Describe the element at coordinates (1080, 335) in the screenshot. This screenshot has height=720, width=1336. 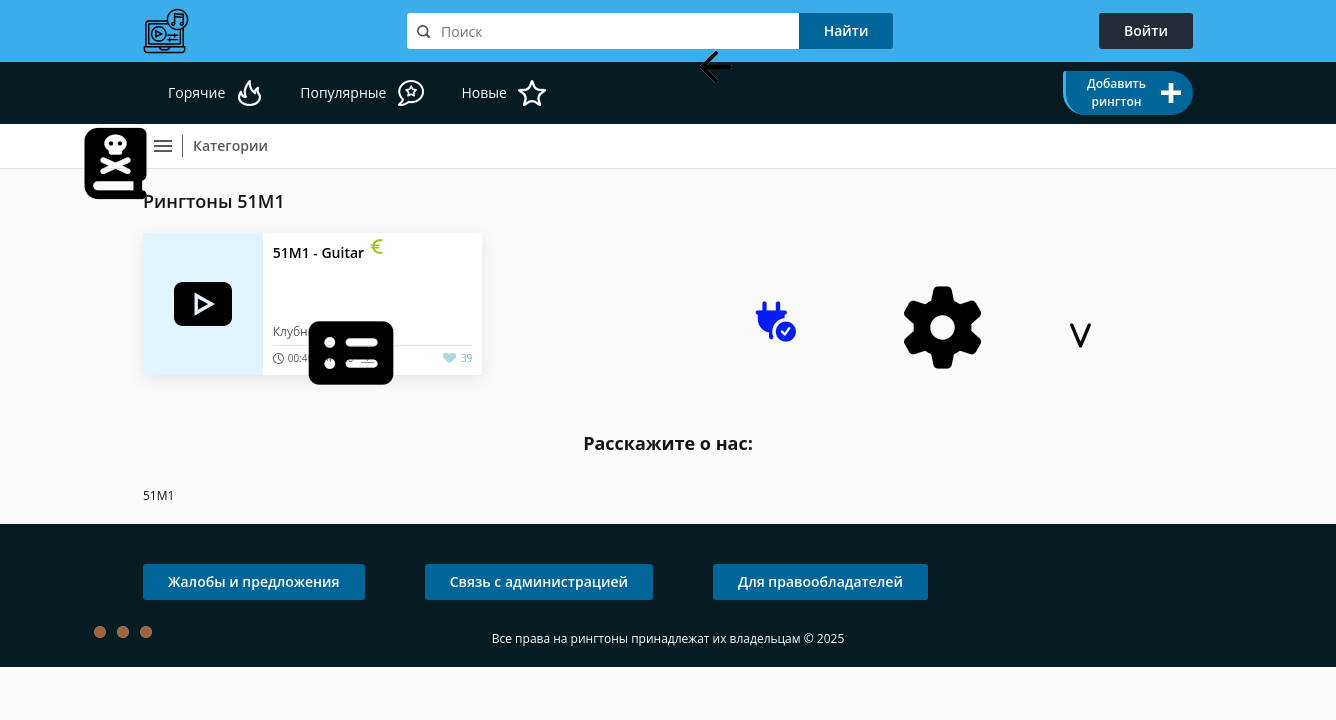
I see `indicates a verified or validated status` at that location.